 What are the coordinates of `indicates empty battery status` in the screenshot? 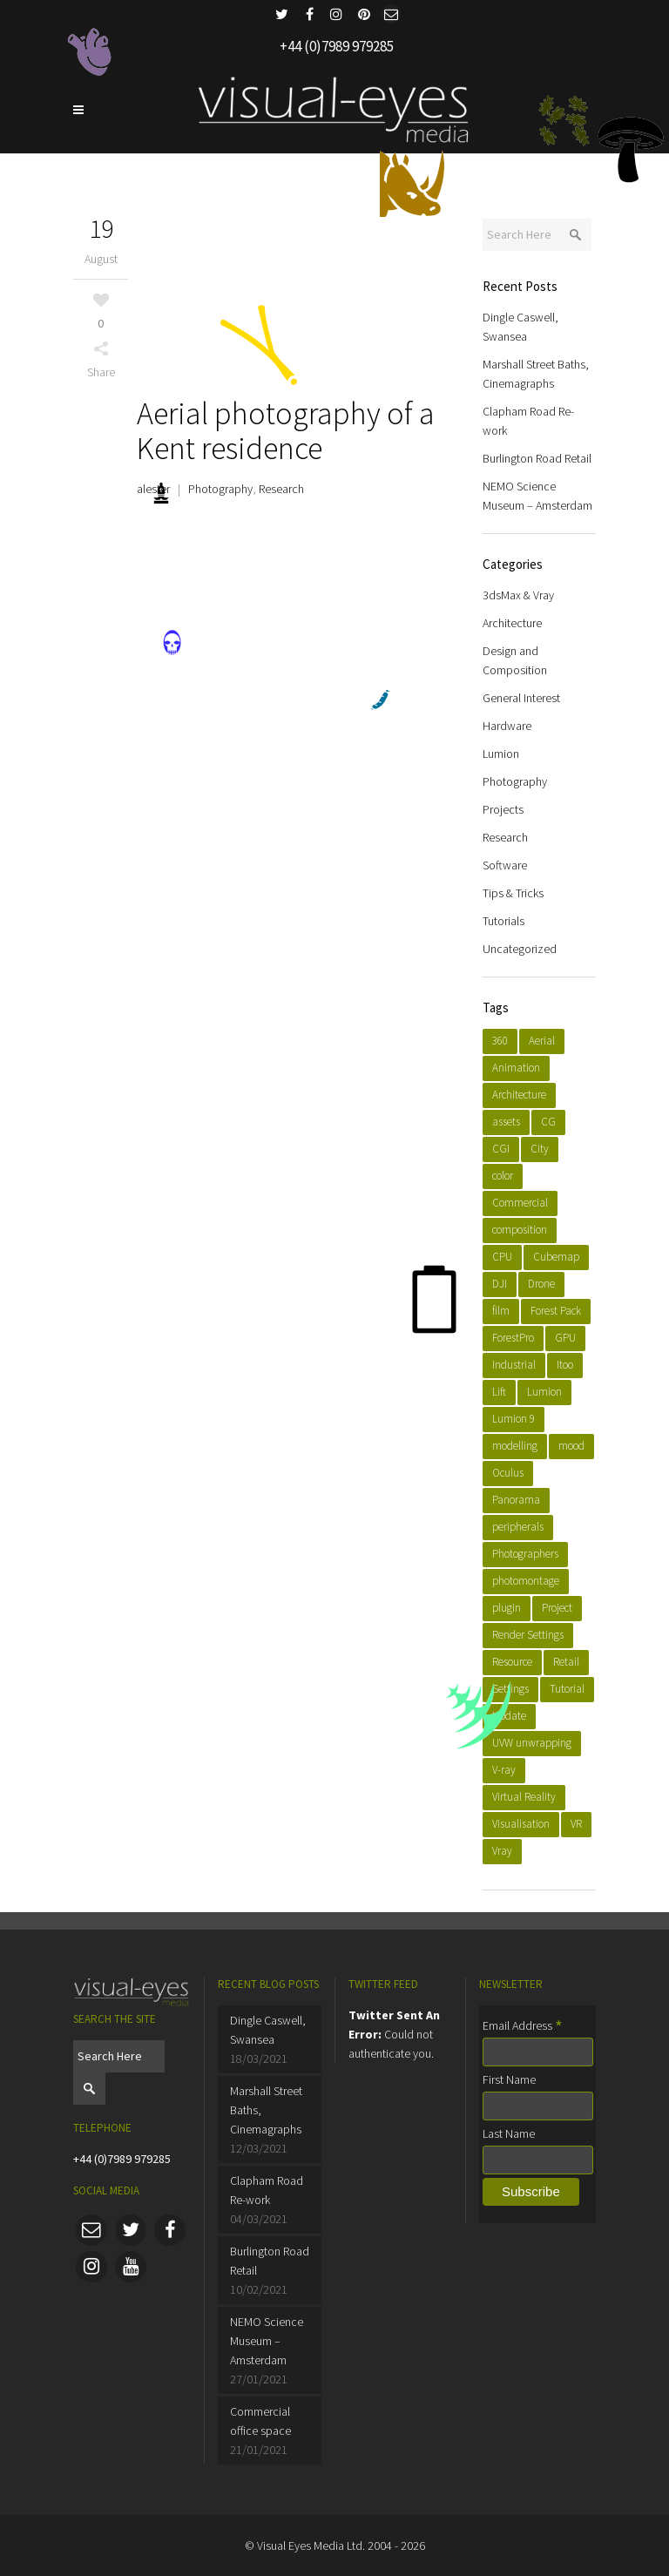 It's located at (434, 1299).